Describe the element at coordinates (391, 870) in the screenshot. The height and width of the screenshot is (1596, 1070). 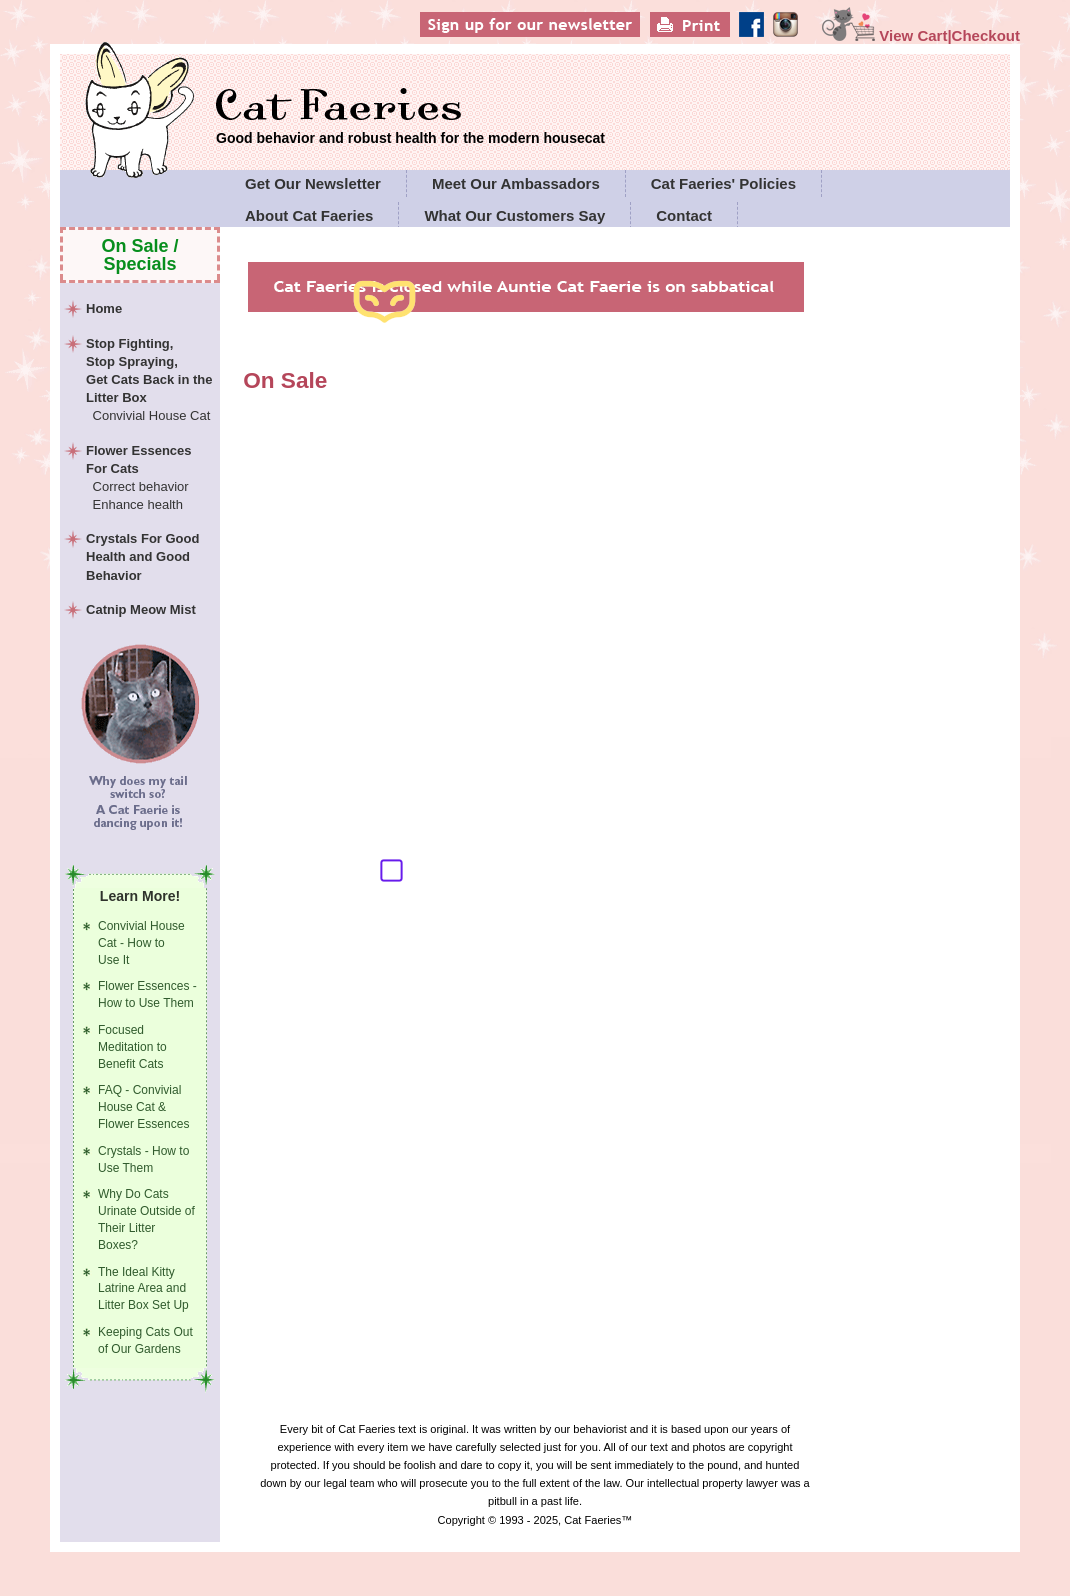
I see `unchecked checkbox or selection state` at that location.